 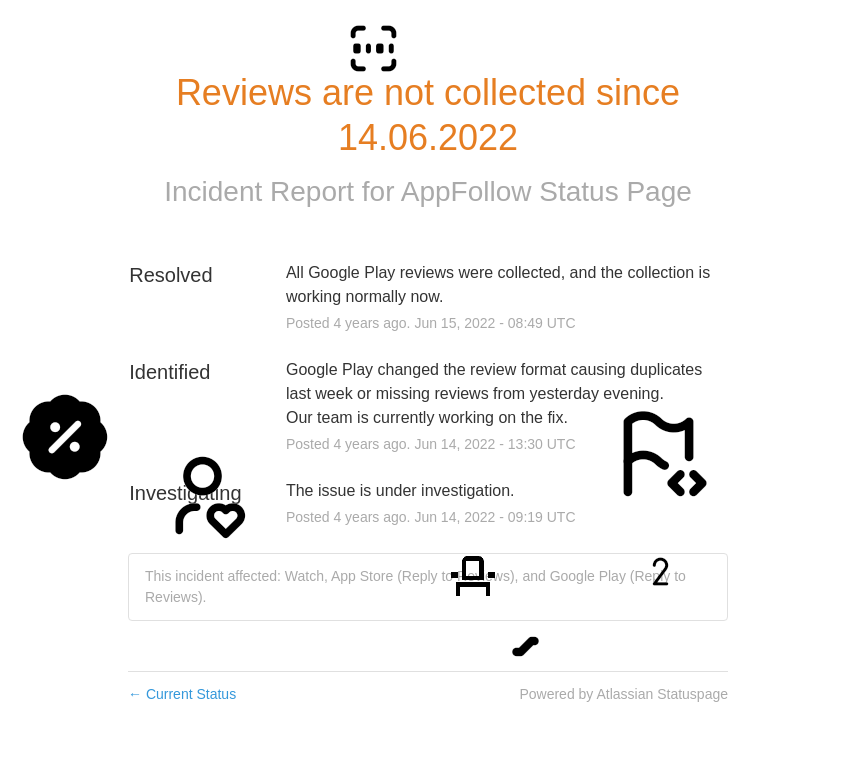 What do you see at coordinates (525, 646) in the screenshot?
I see `indicates escalator access nearby` at bounding box center [525, 646].